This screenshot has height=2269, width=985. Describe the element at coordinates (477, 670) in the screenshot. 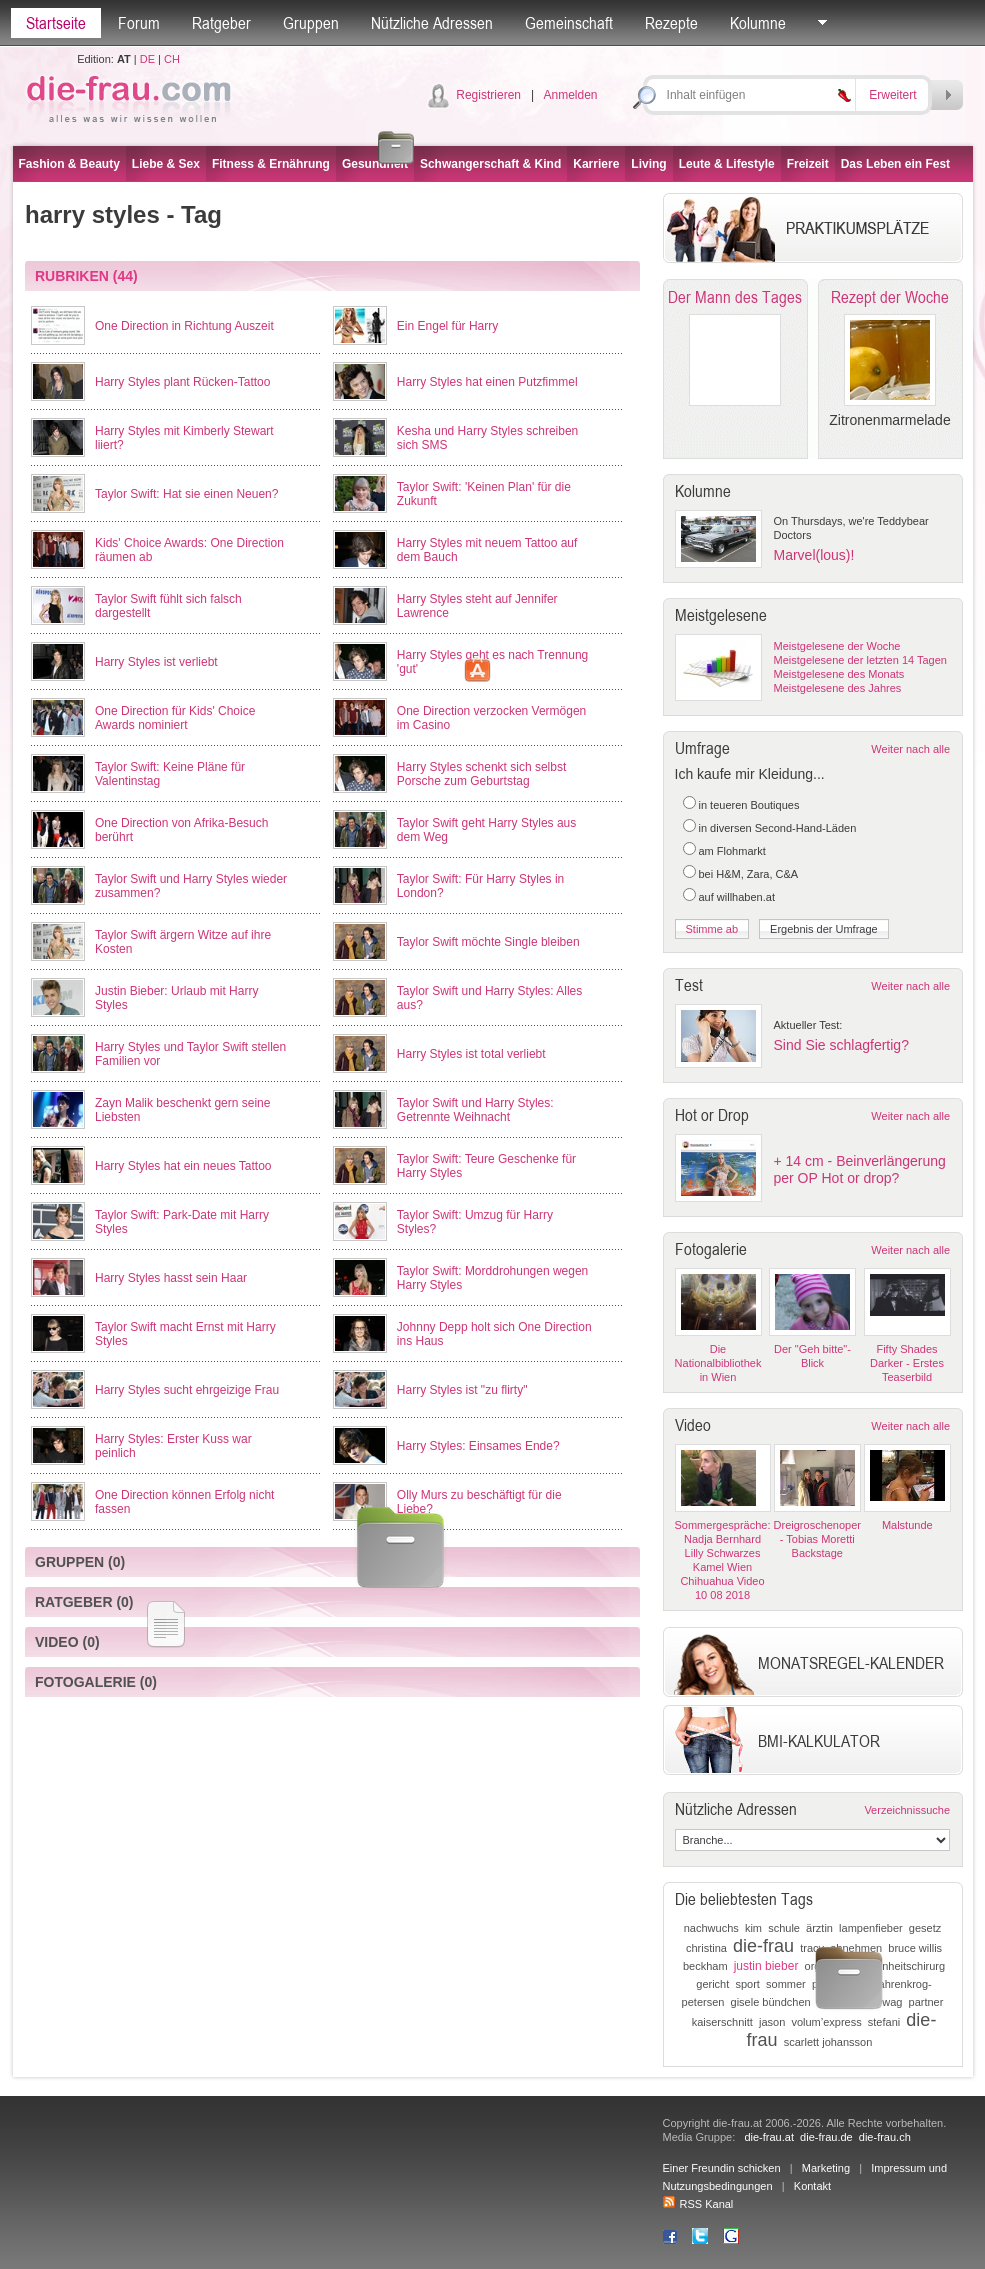

I see `open the software center to browse and install applications` at that location.